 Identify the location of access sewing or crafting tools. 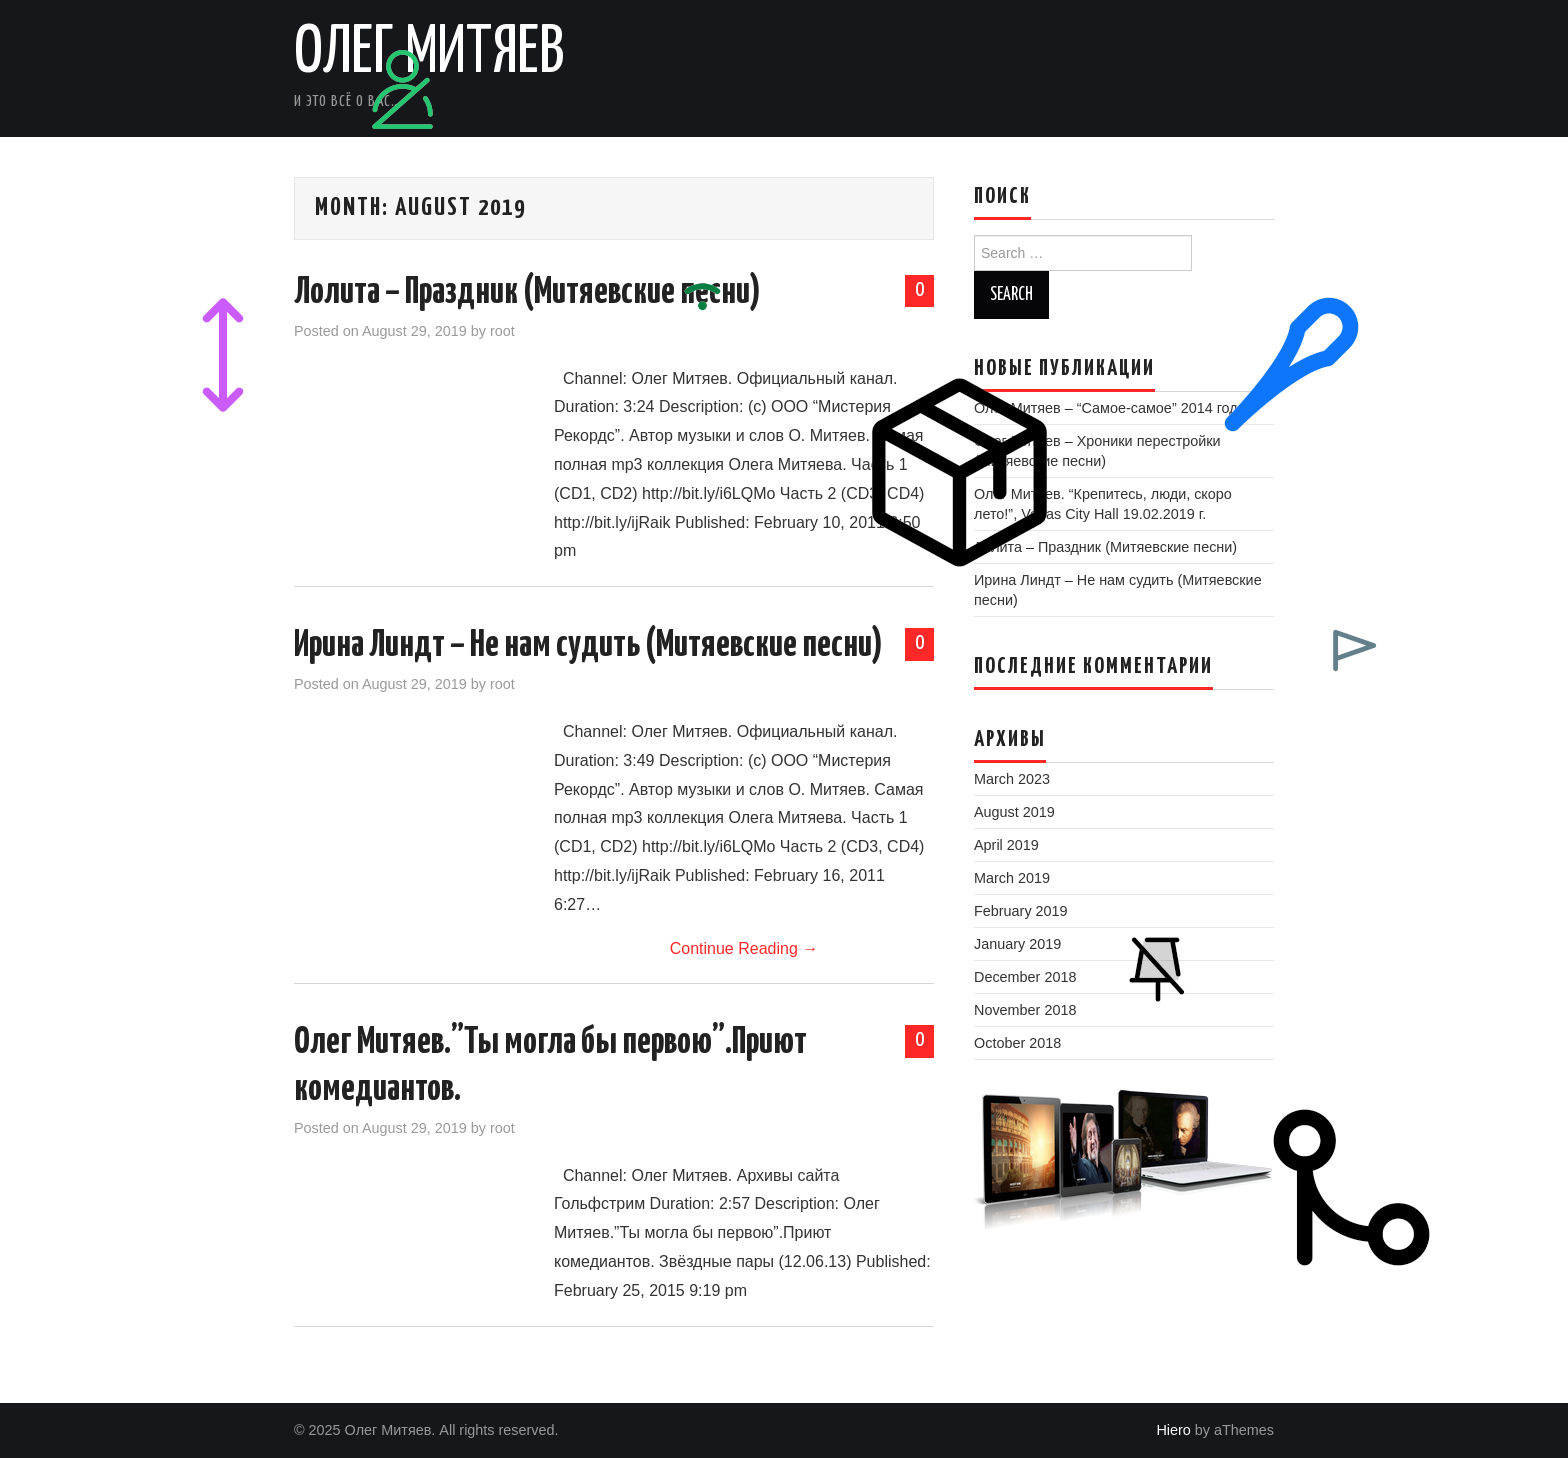
(1291, 364).